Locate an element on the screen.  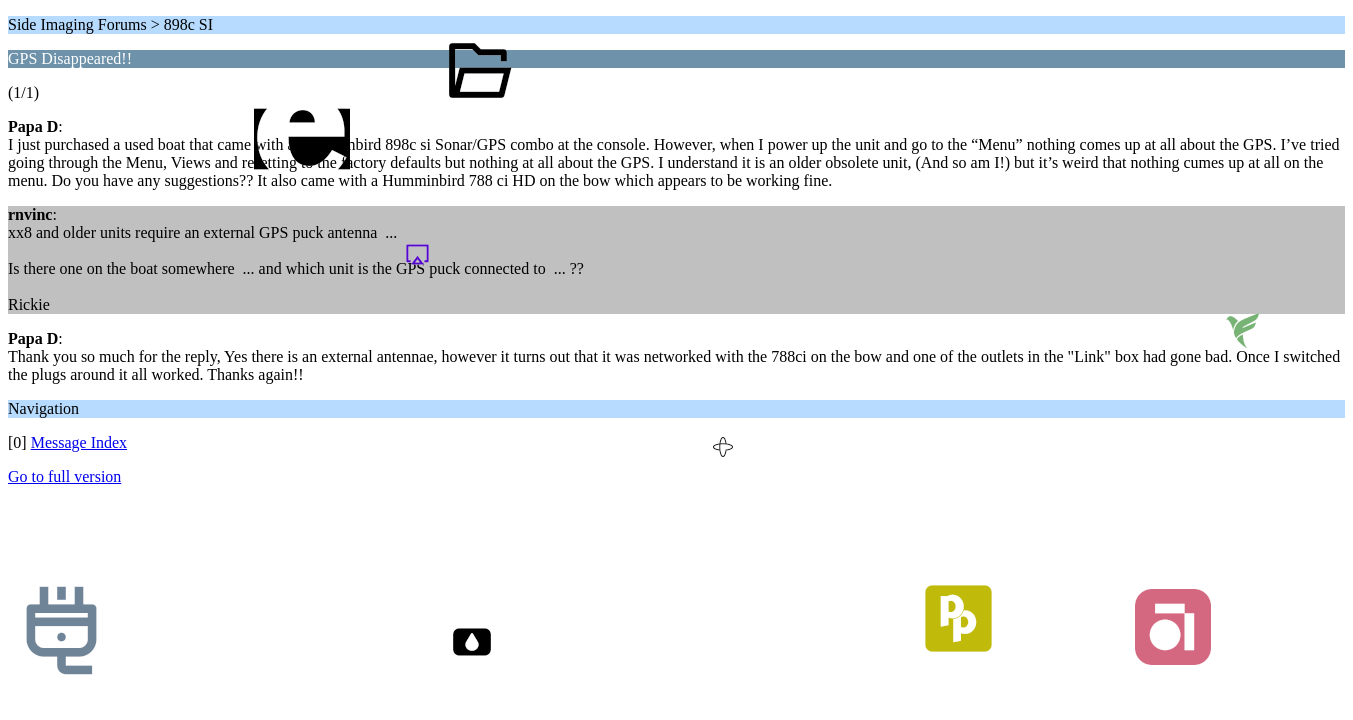
Temporal workflow platform logo is located at coordinates (723, 447).